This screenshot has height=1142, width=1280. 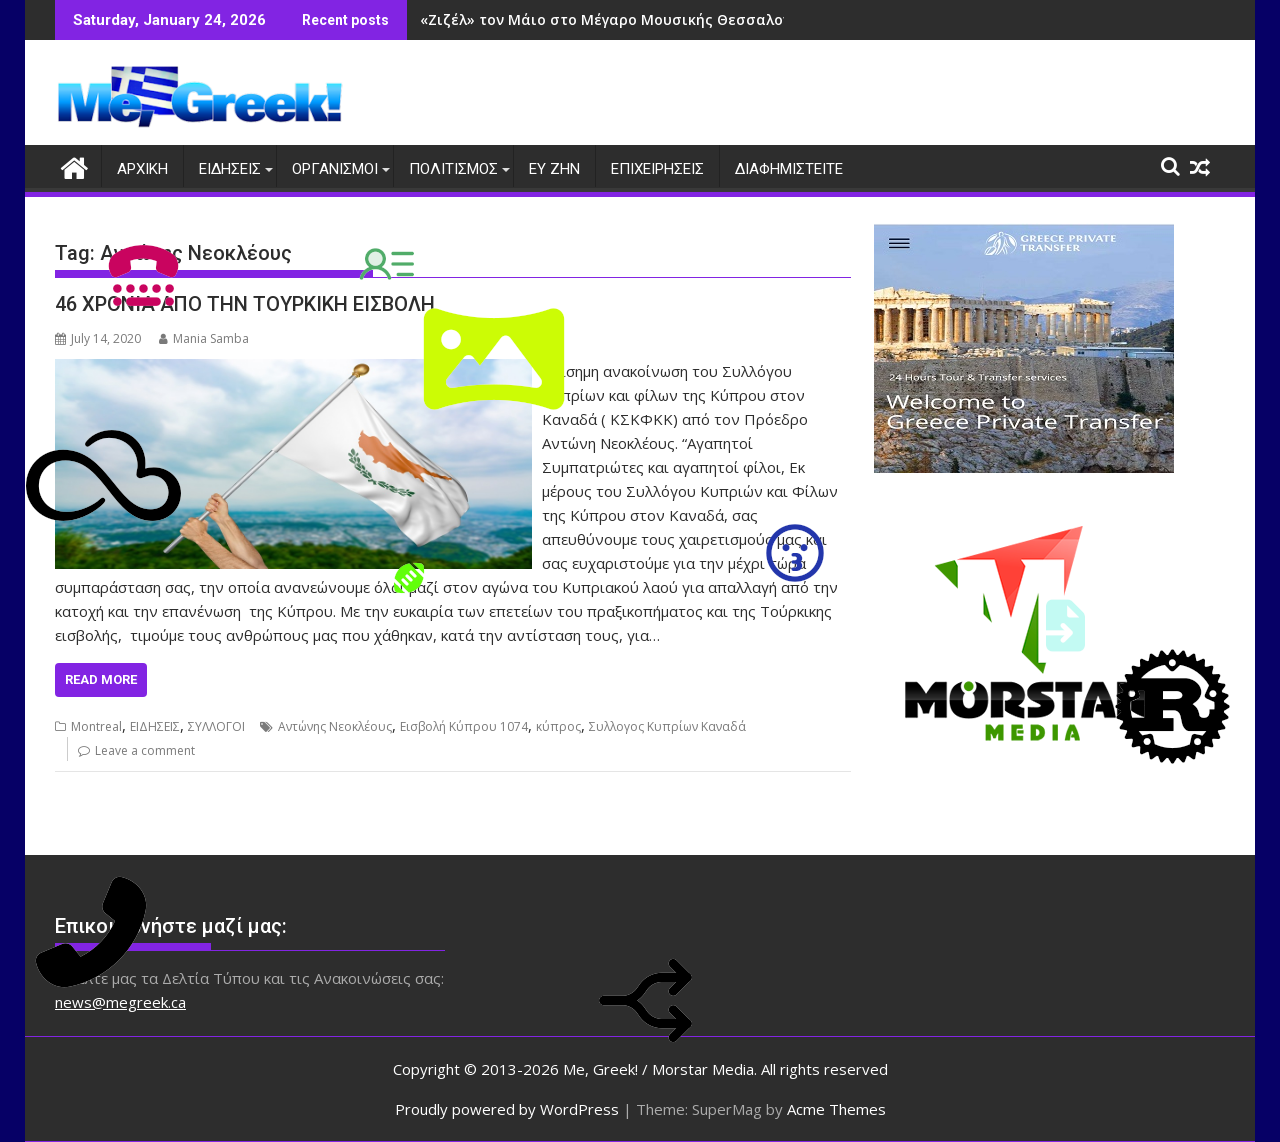 What do you see at coordinates (494, 359) in the screenshot?
I see `view panoramic photo` at bounding box center [494, 359].